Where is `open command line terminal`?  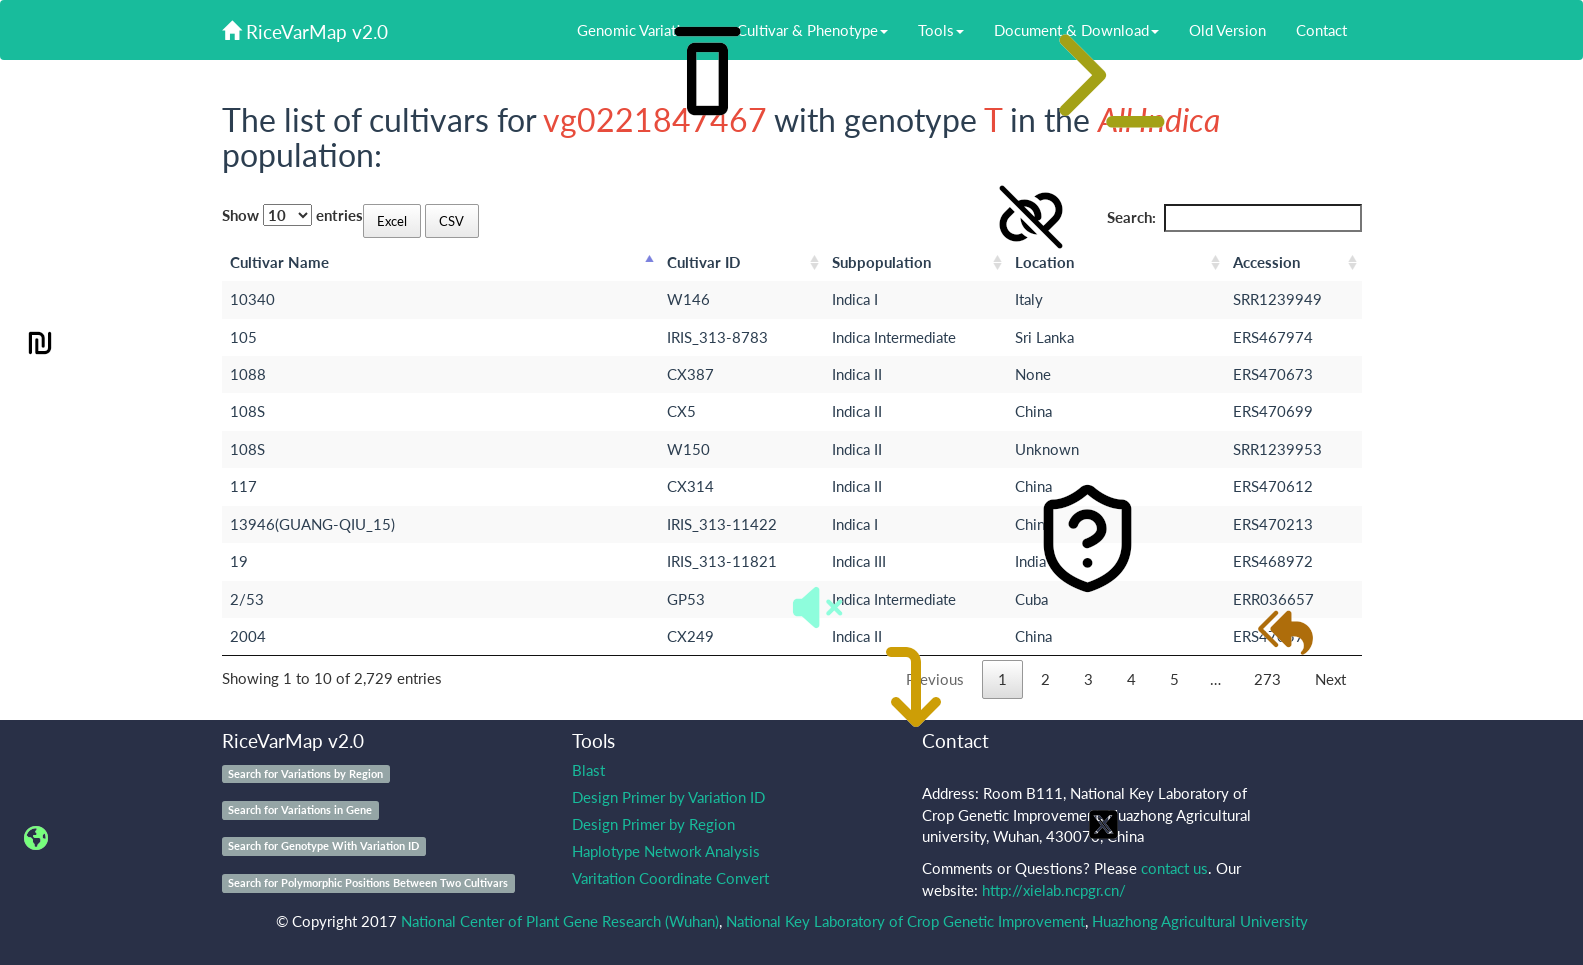 open command line terminal is located at coordinates (1112, 81).